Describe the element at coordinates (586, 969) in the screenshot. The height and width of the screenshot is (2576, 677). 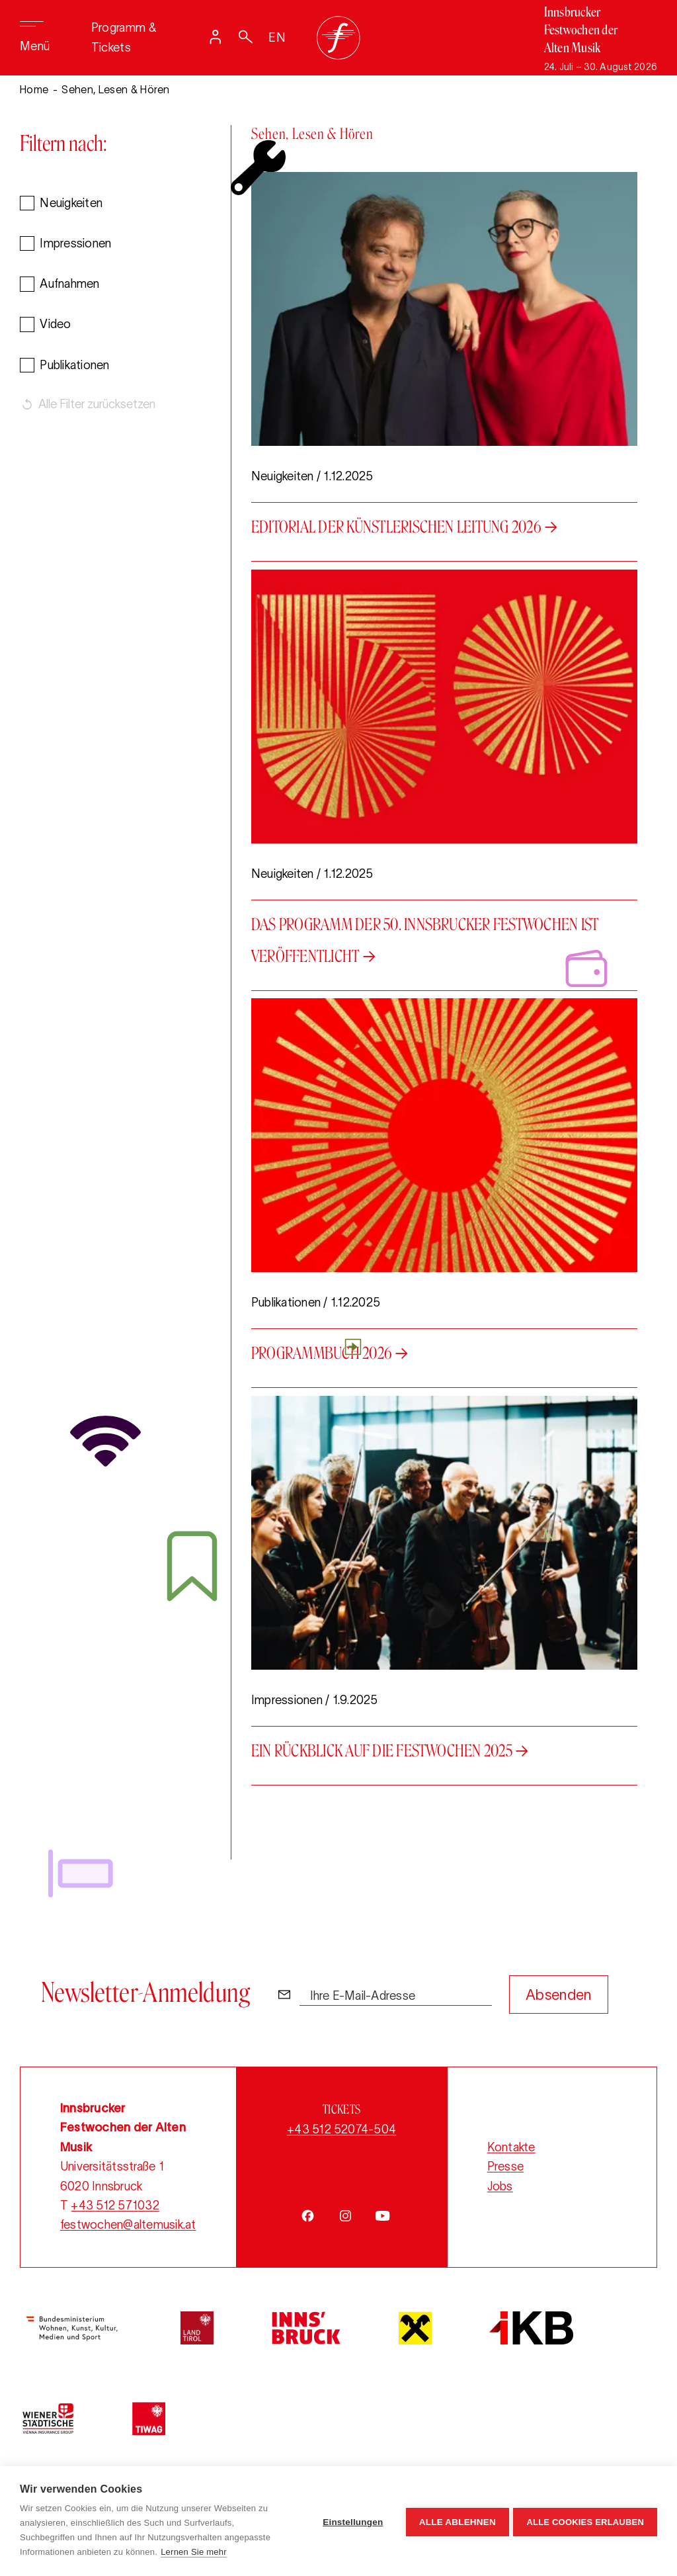
I see `access your wallet or payment methods` at that location.